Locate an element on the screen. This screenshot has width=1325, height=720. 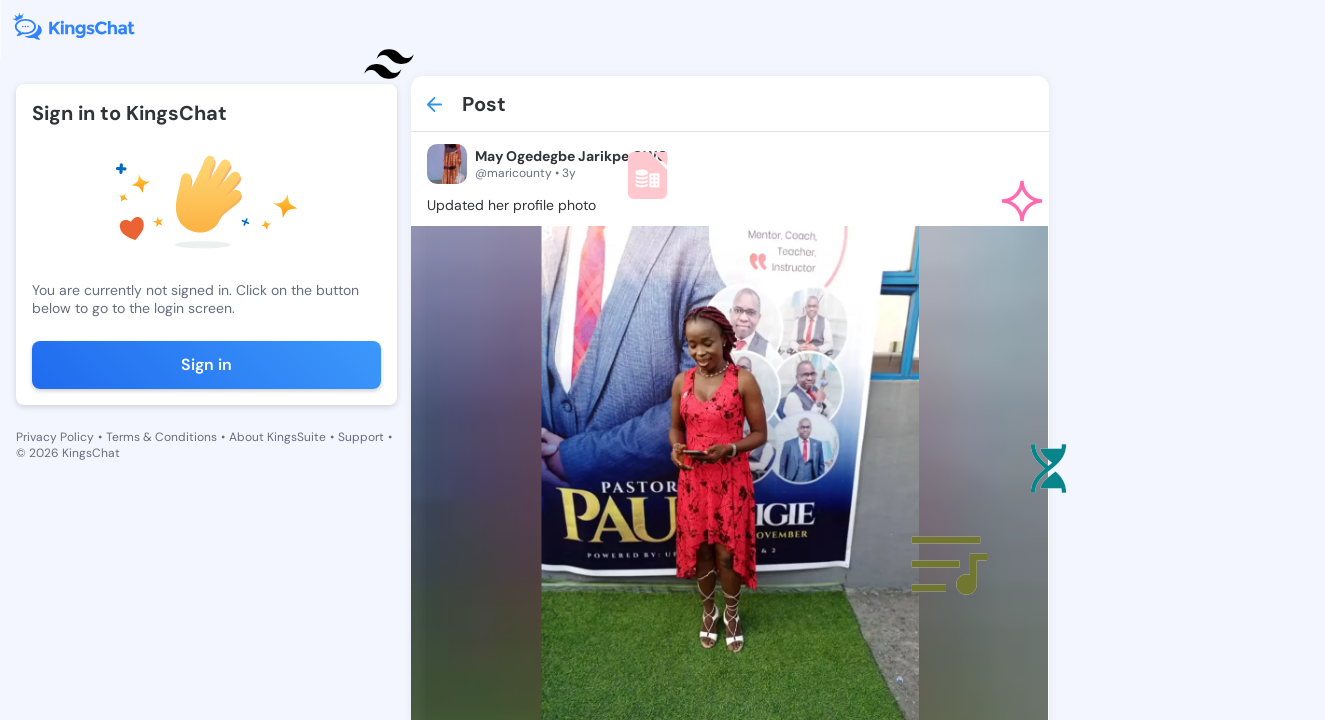
view your playlist is located at coordinates (946, 564).